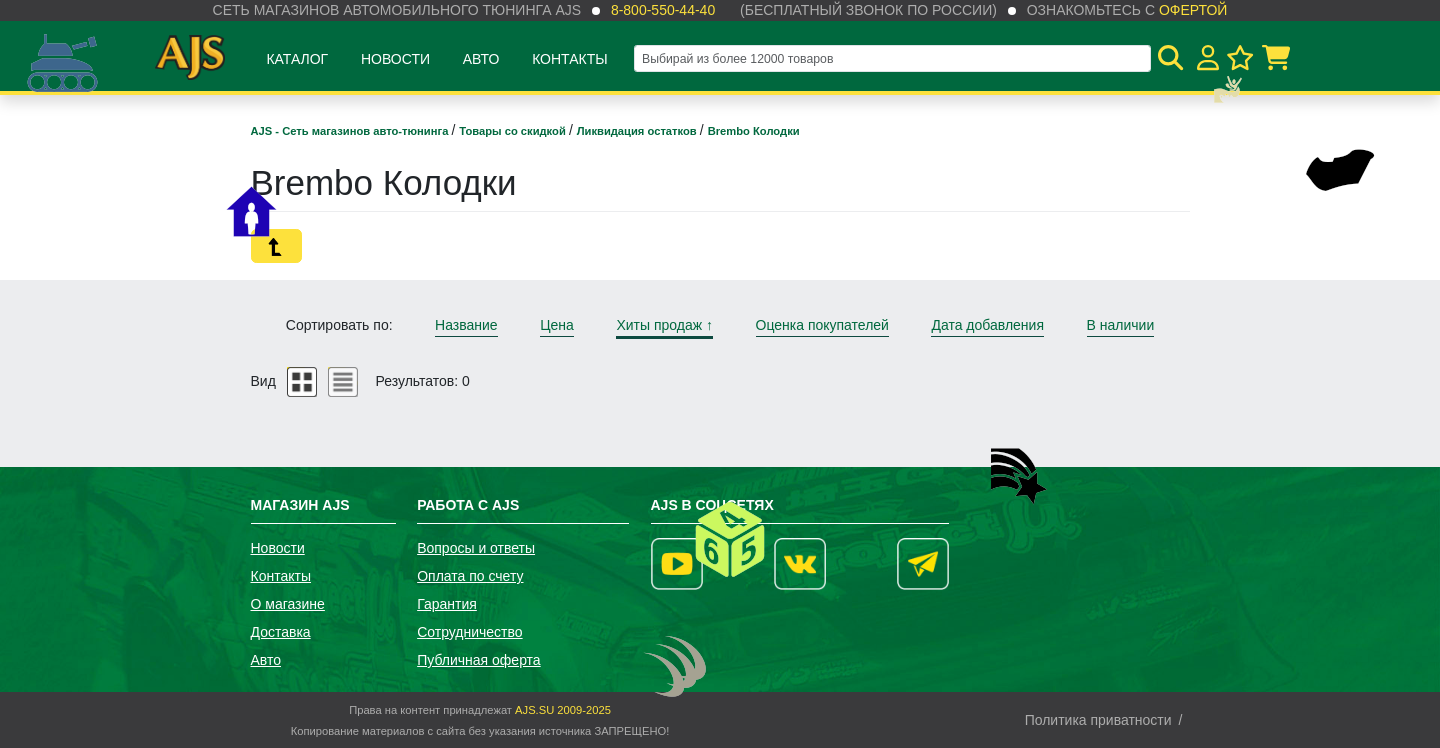  Describe the element at coordinates (674, 666) in the screenshot. I see `attack or slash action in a game` at that location.